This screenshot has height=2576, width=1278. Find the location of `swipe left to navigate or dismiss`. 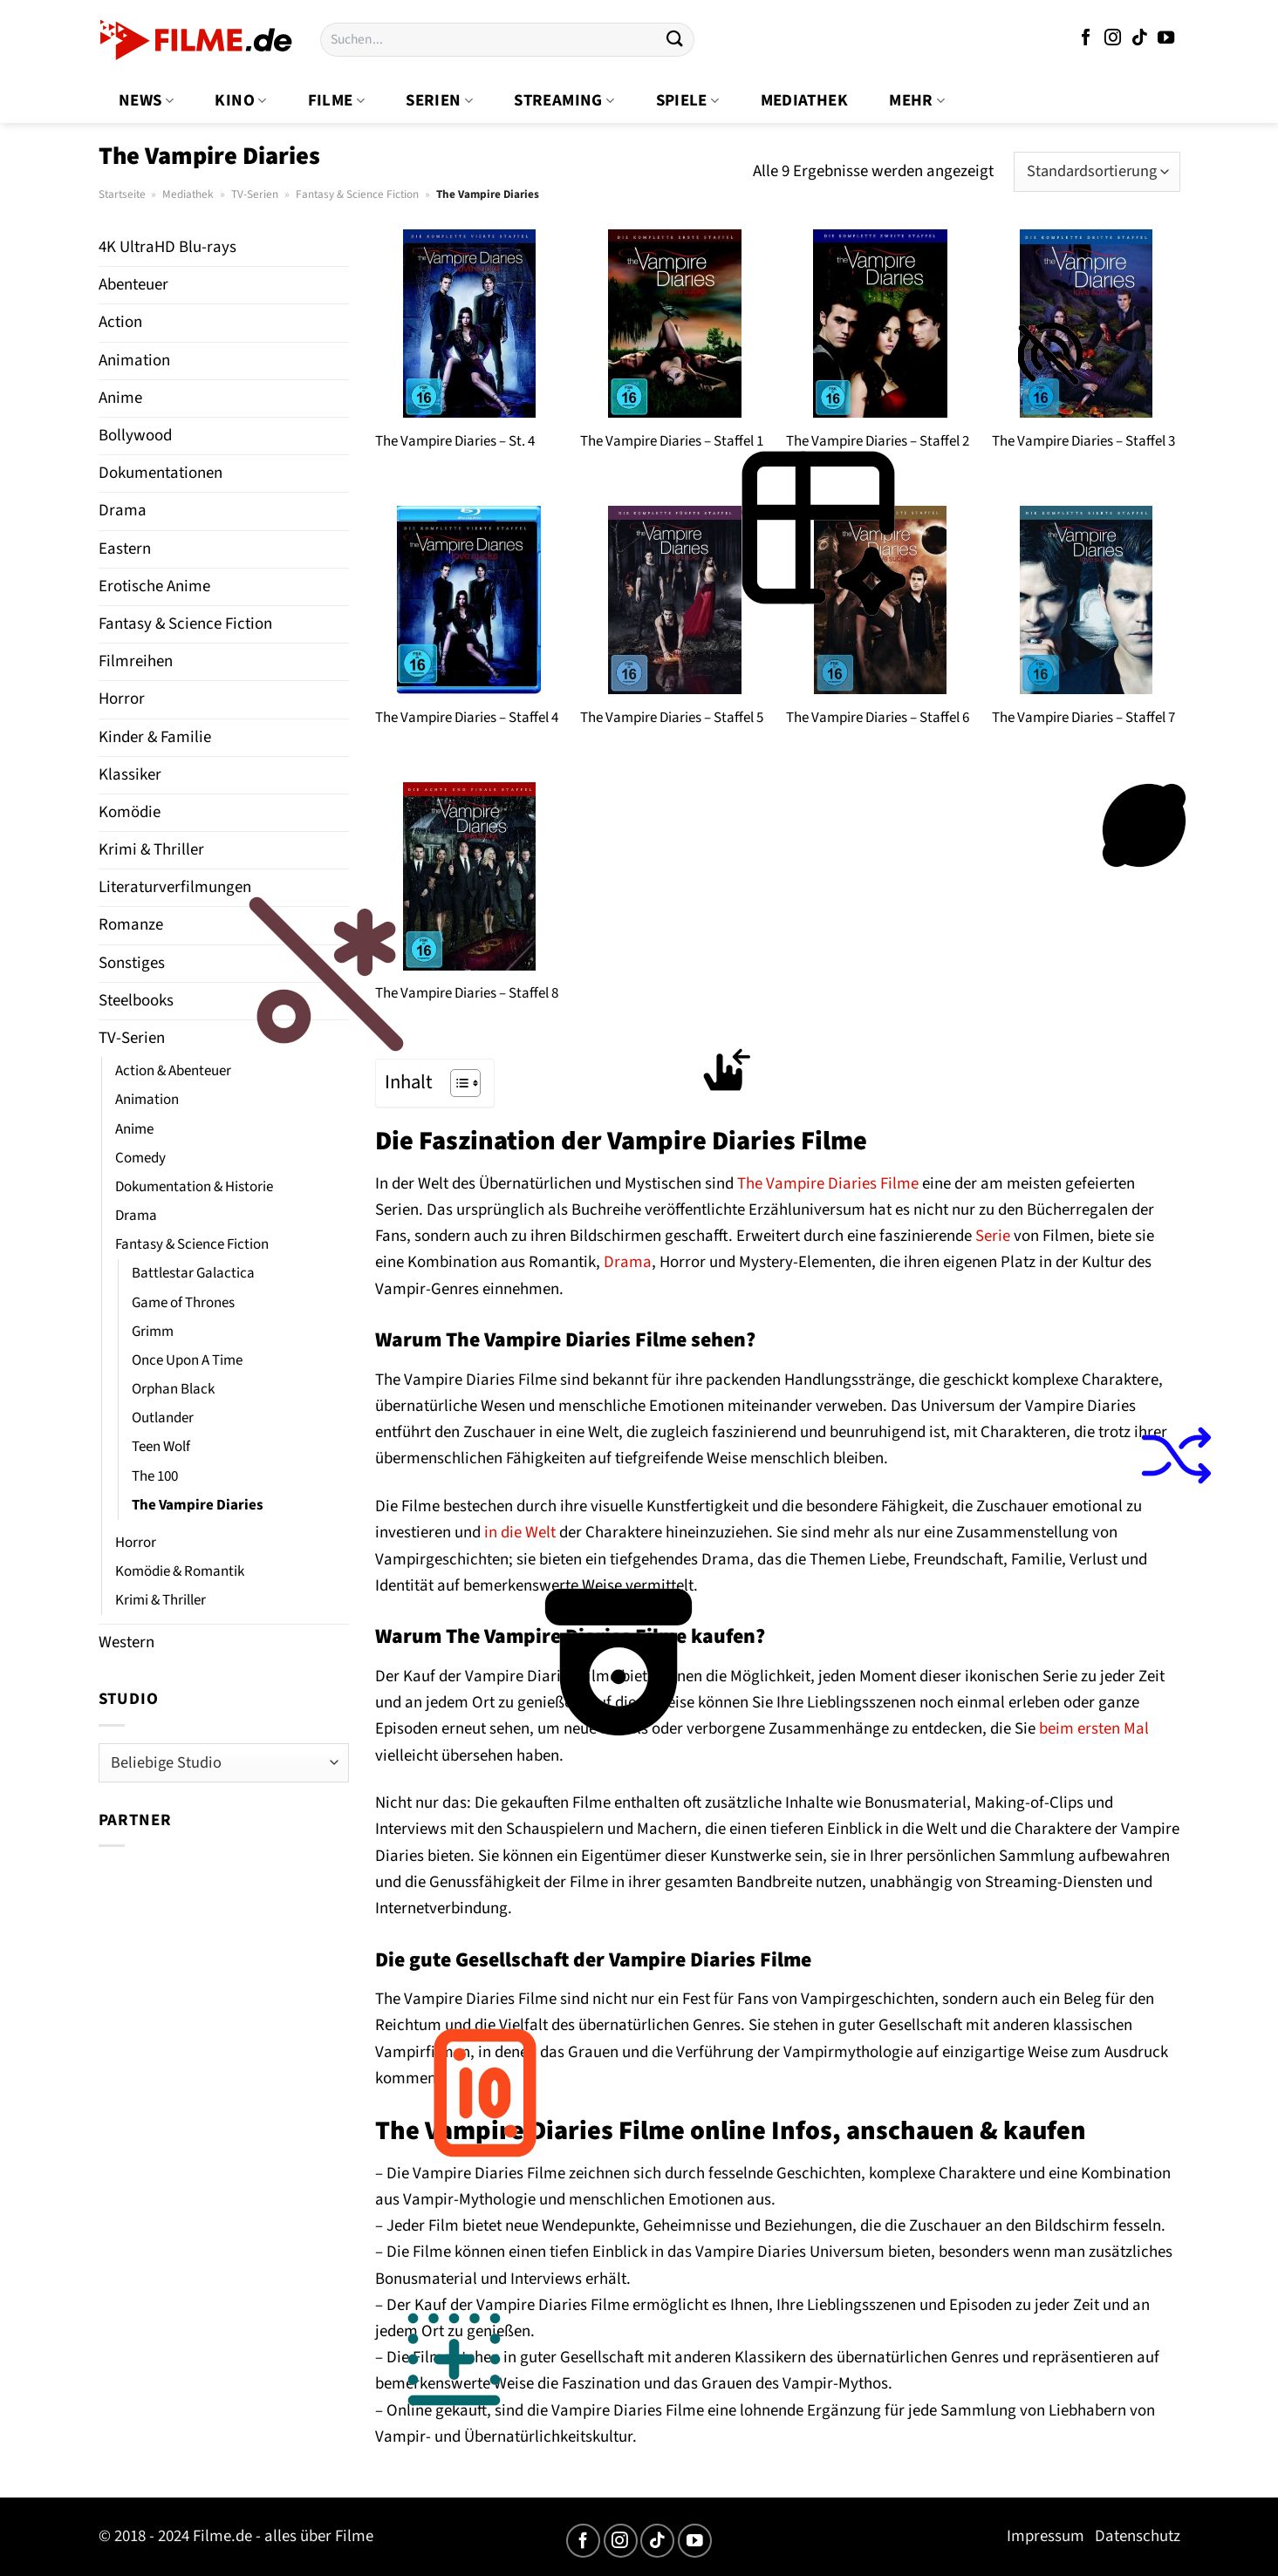

swipe left to navigate or dismiss is located at coordinates (724, 1071).